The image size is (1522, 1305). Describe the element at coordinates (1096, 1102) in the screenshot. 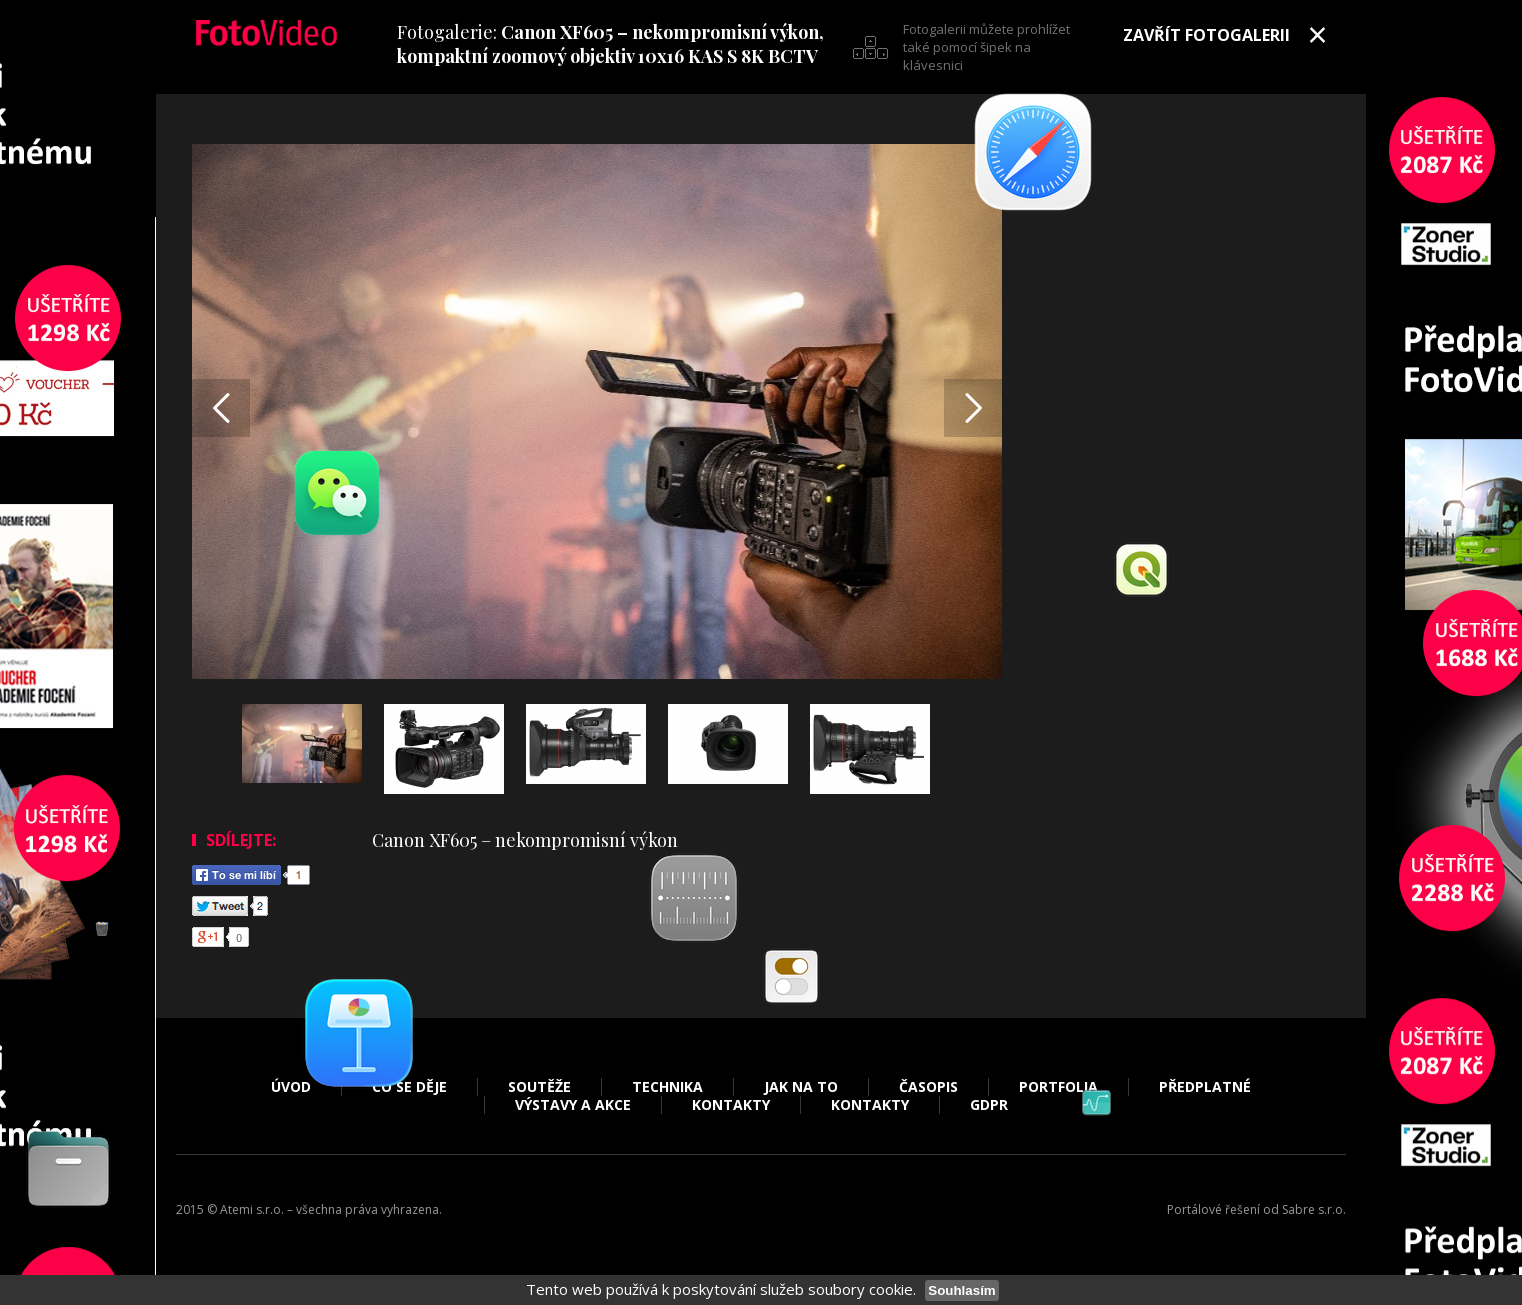

I see `open system resource usage monitor` at that location.